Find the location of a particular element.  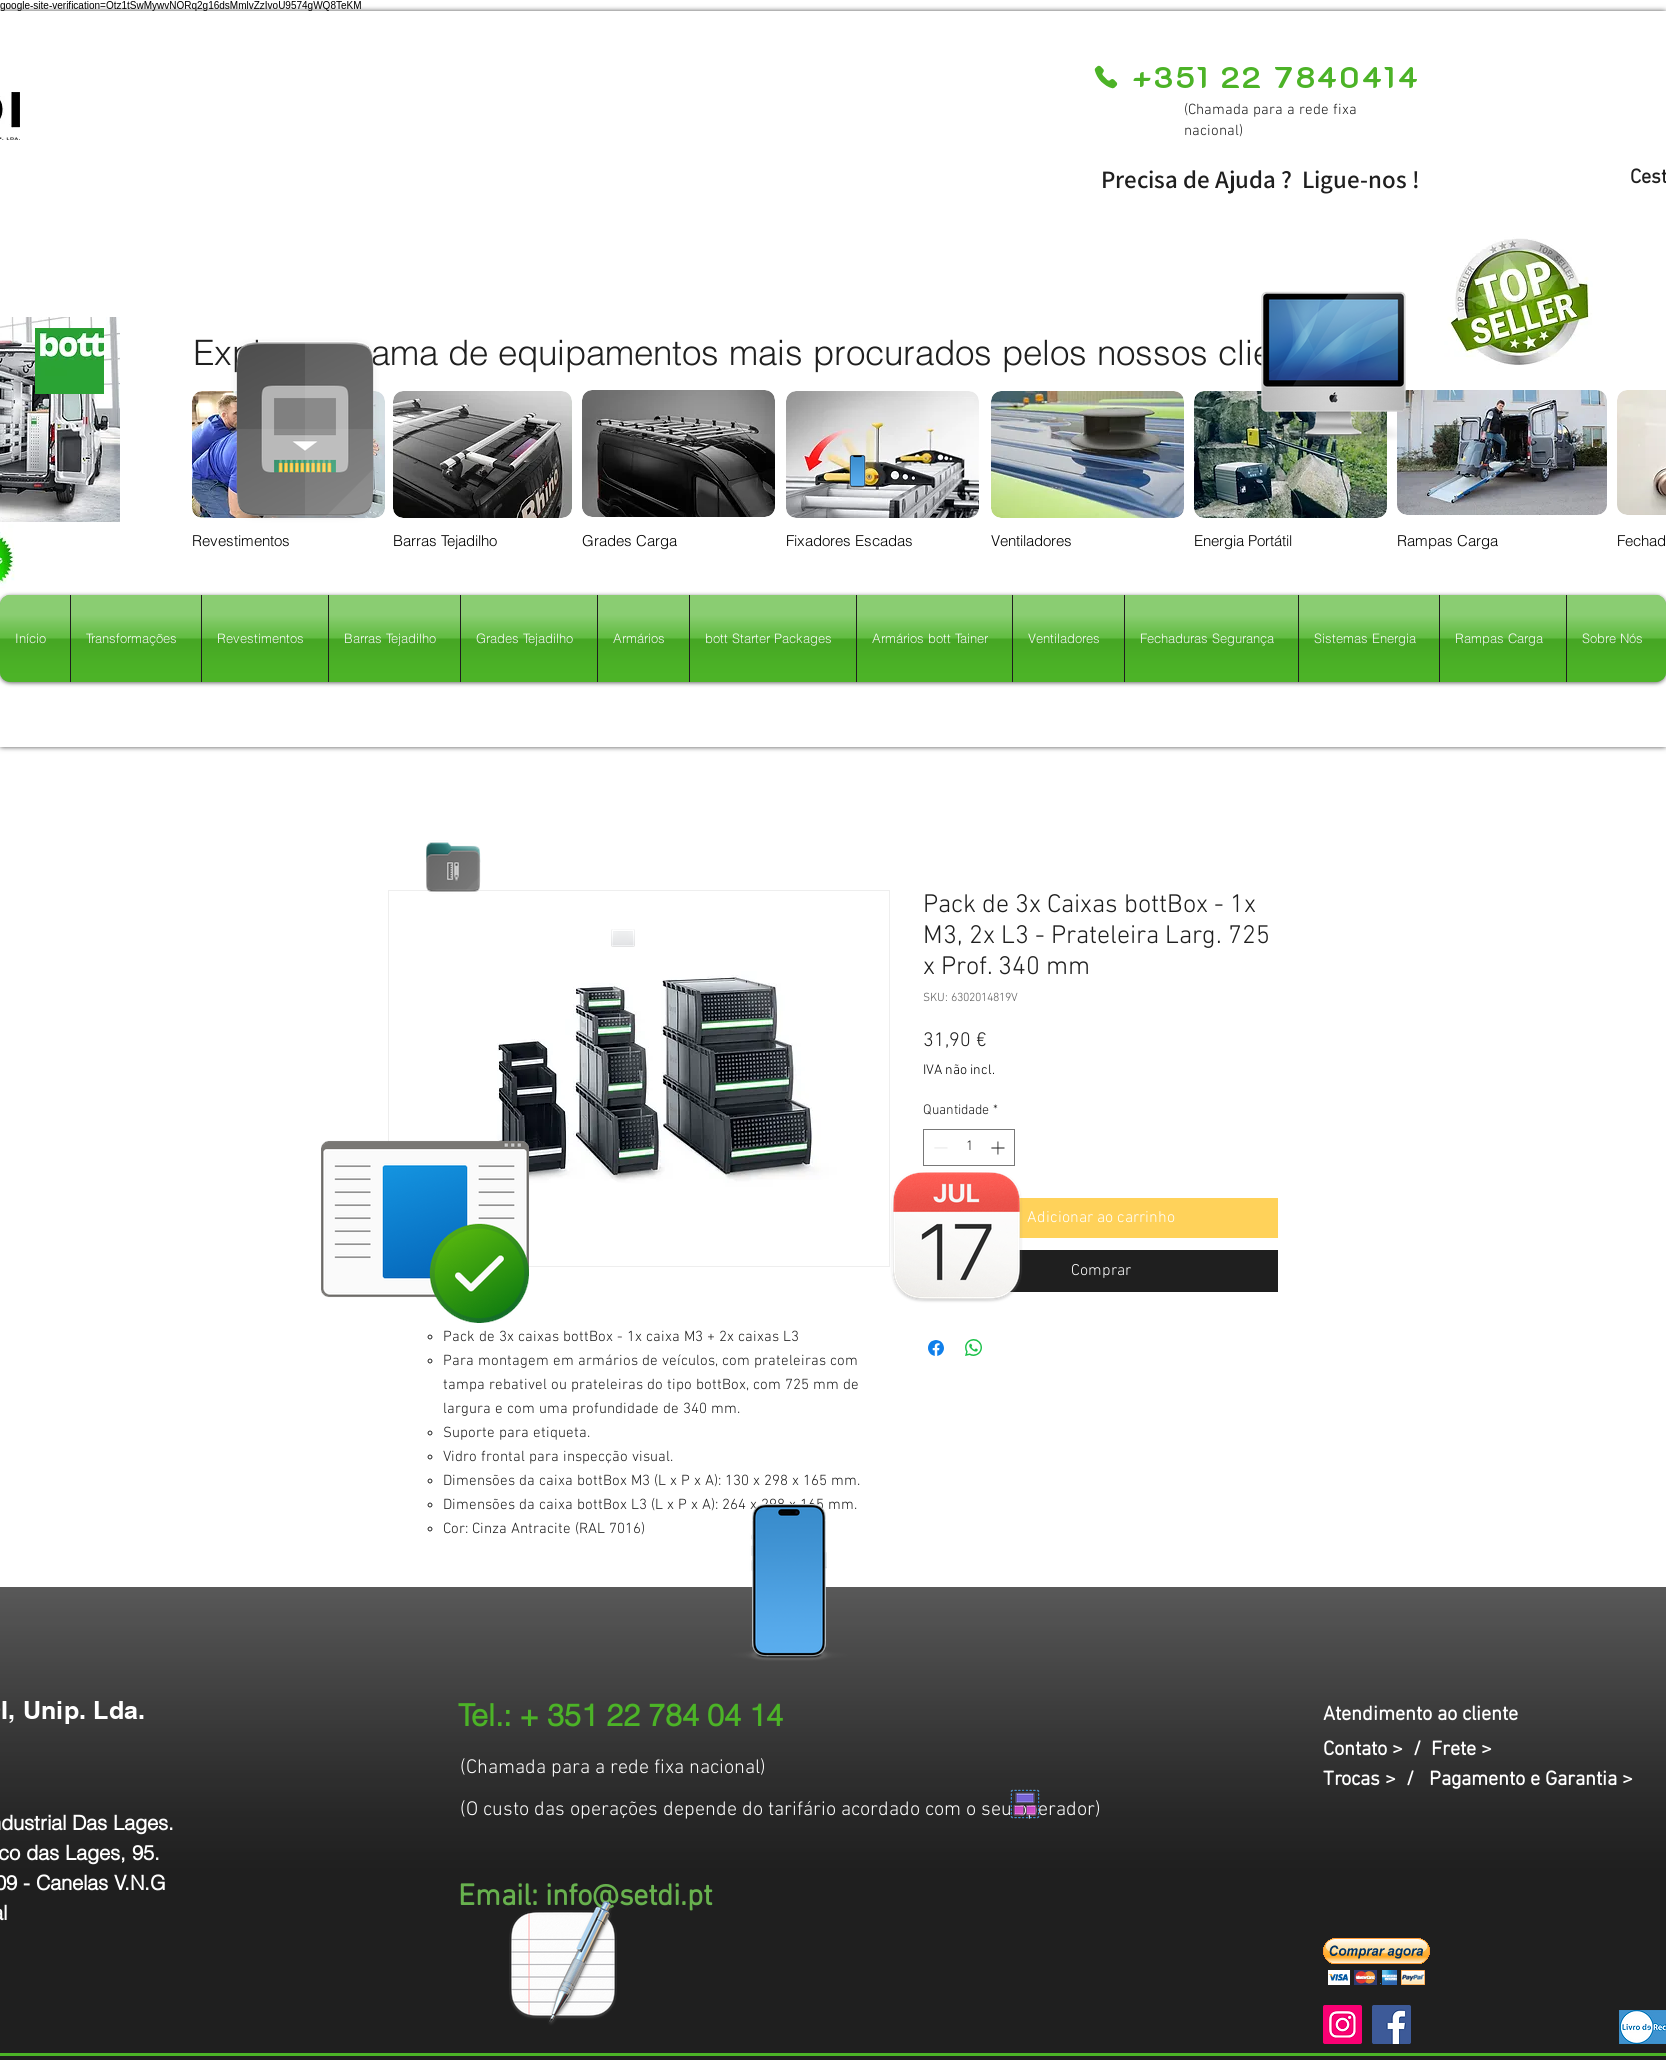

program or application verified successfully is located at coordinates (425, 1219).